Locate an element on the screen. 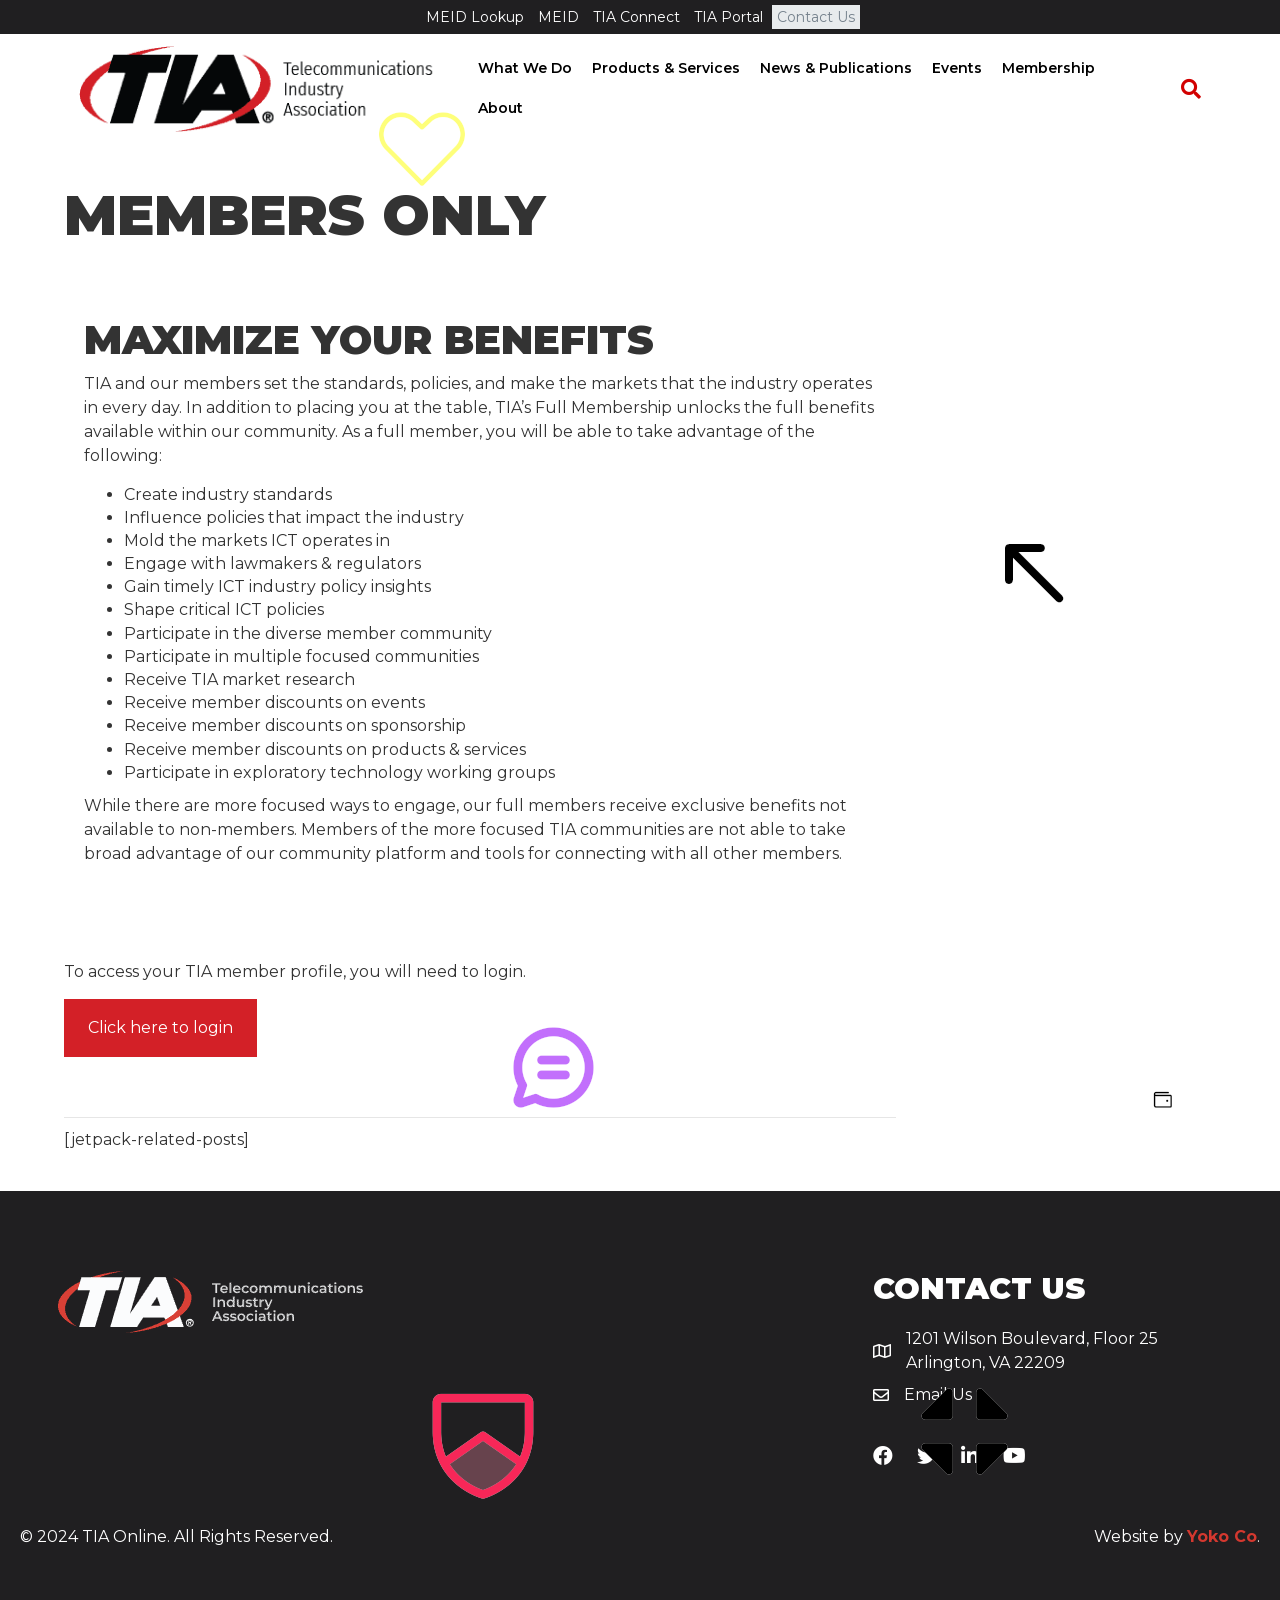 The height and width of the screenshot is (1600, 1280). add to favorites is located at coordinates (422, 146).